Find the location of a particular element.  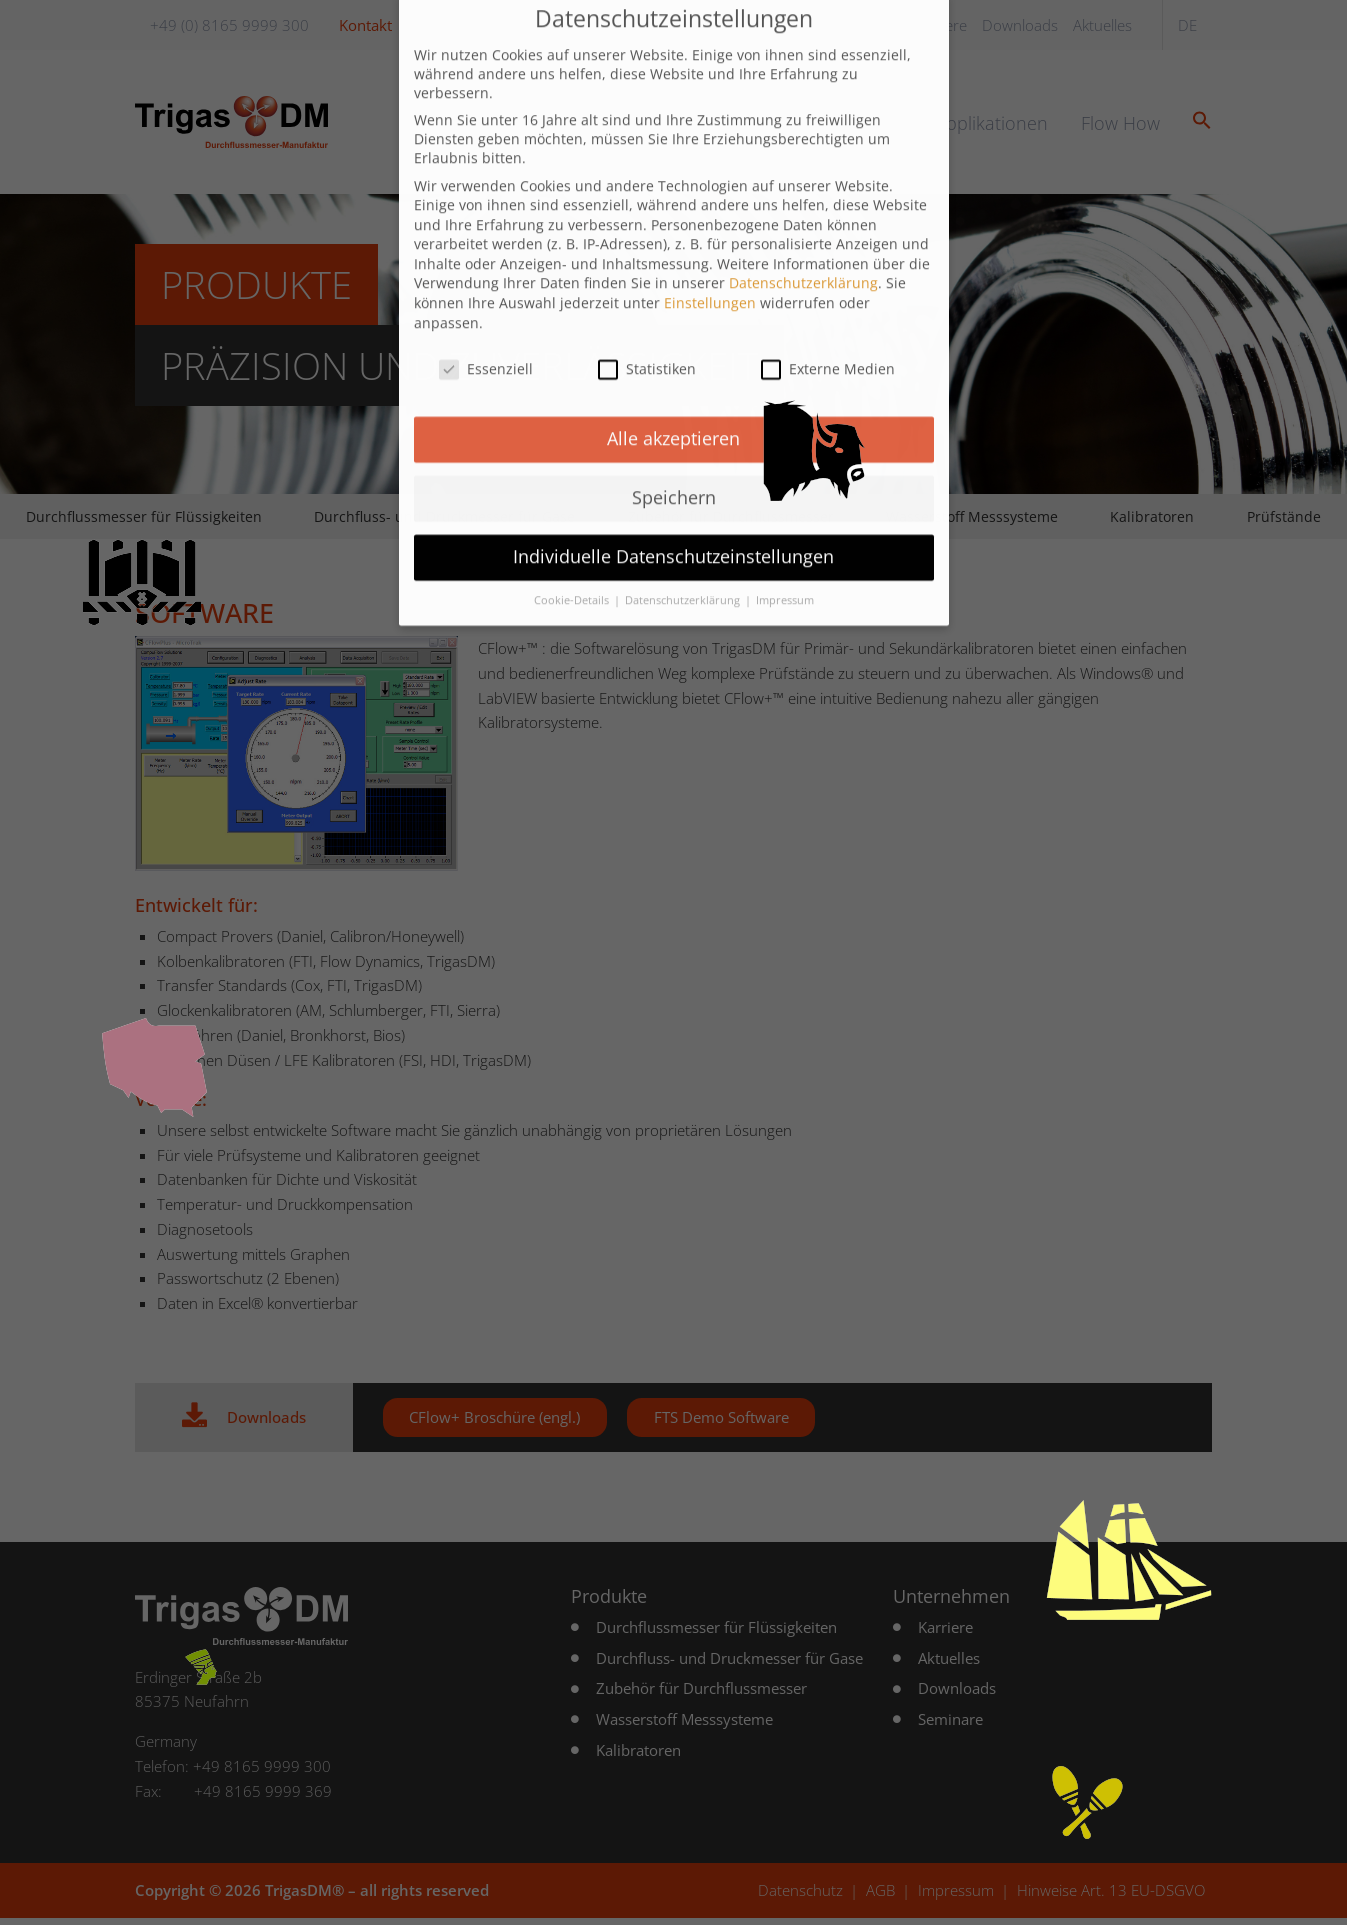

access music or sound effects settings is located at coordinates (1087, 1802).